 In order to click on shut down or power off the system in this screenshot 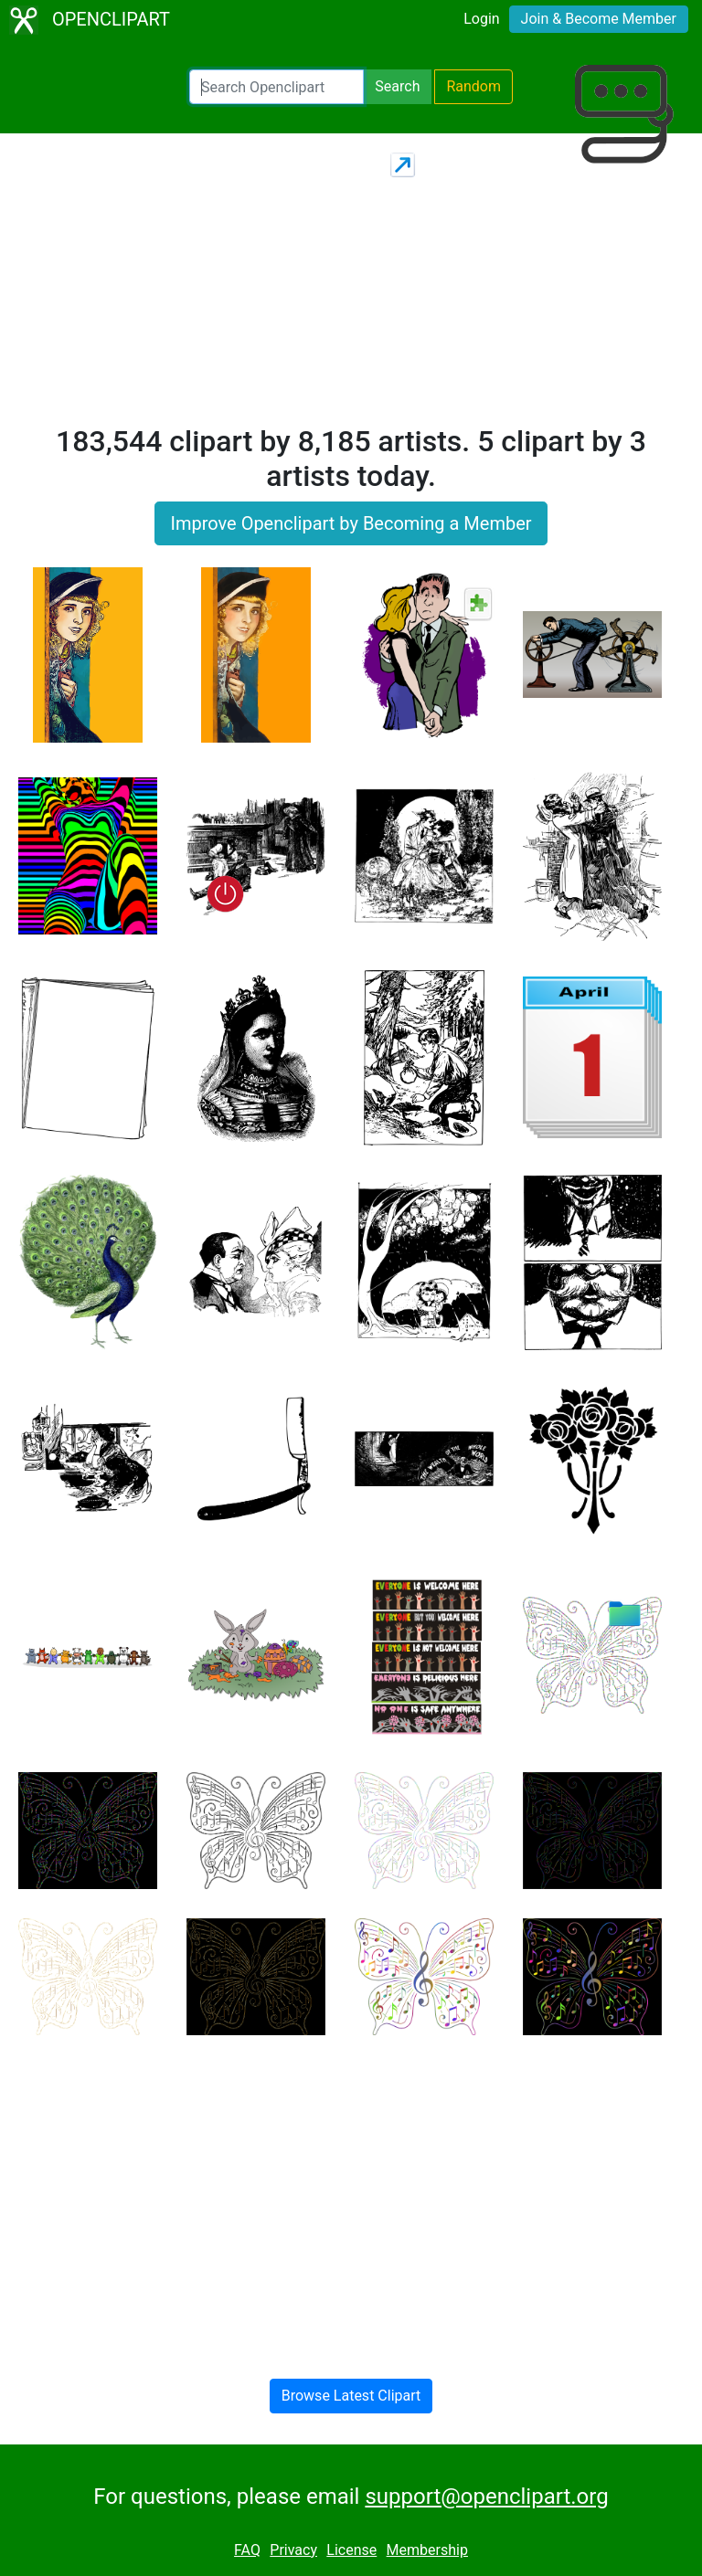, I will do `click(225, 893)`.